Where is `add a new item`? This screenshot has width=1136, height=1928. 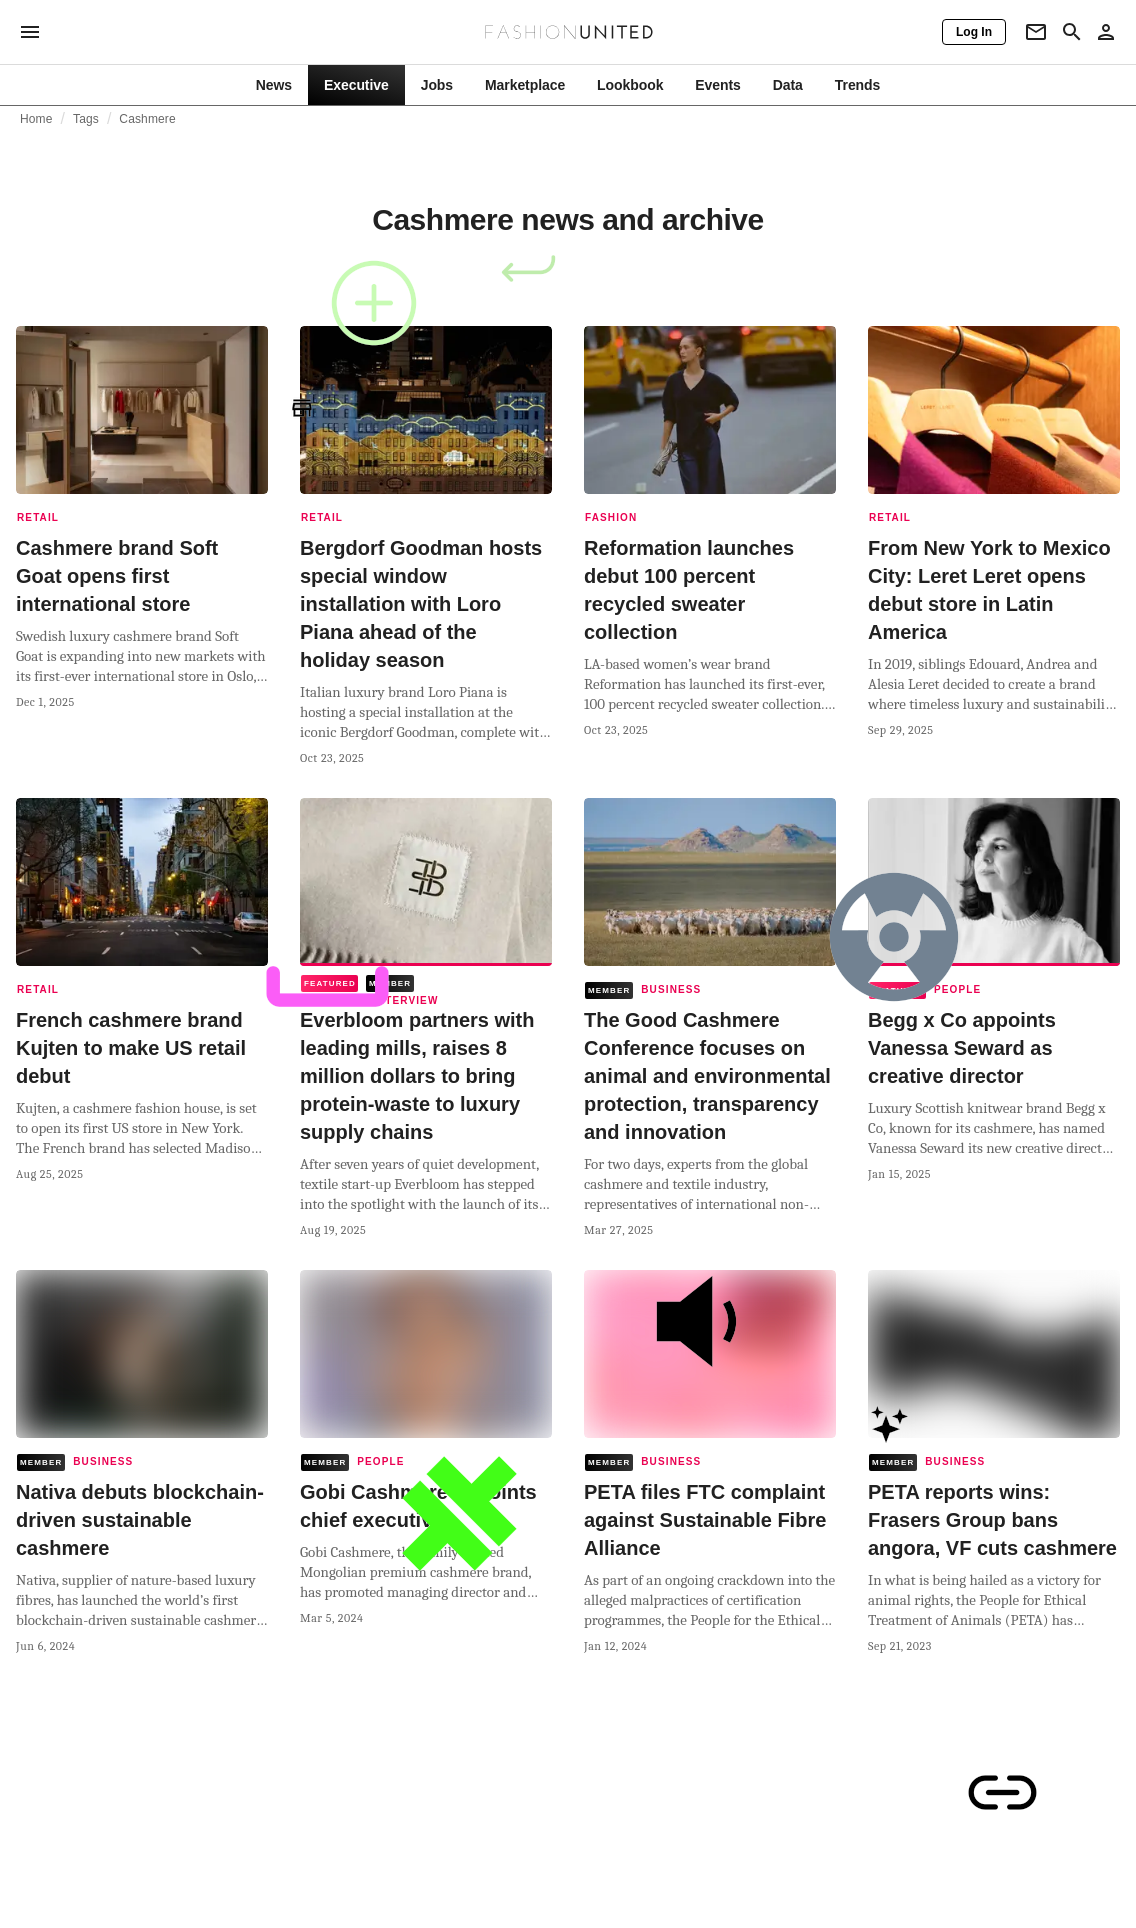
add a new item is located at coordinates (374, 303).